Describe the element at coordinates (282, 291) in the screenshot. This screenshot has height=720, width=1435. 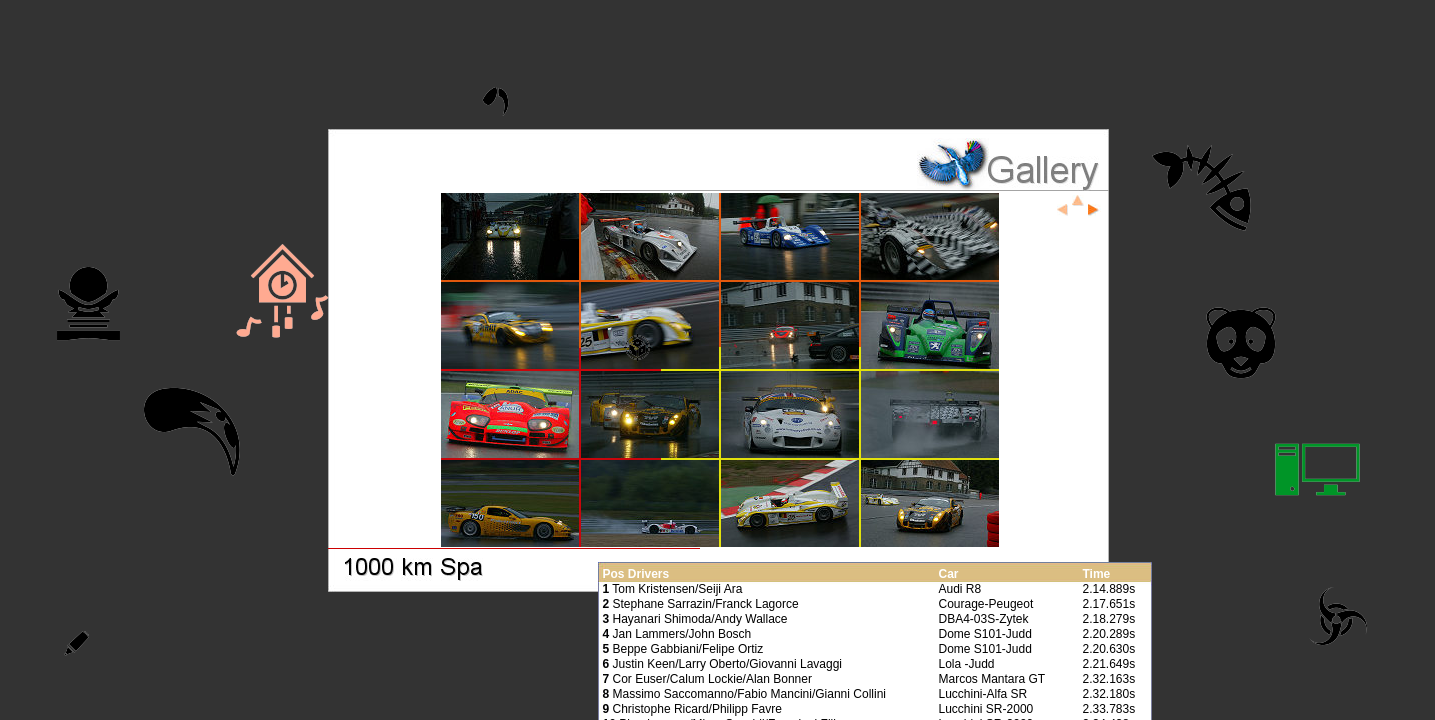
I see `set a scheduled reminder or alarm` at that location.